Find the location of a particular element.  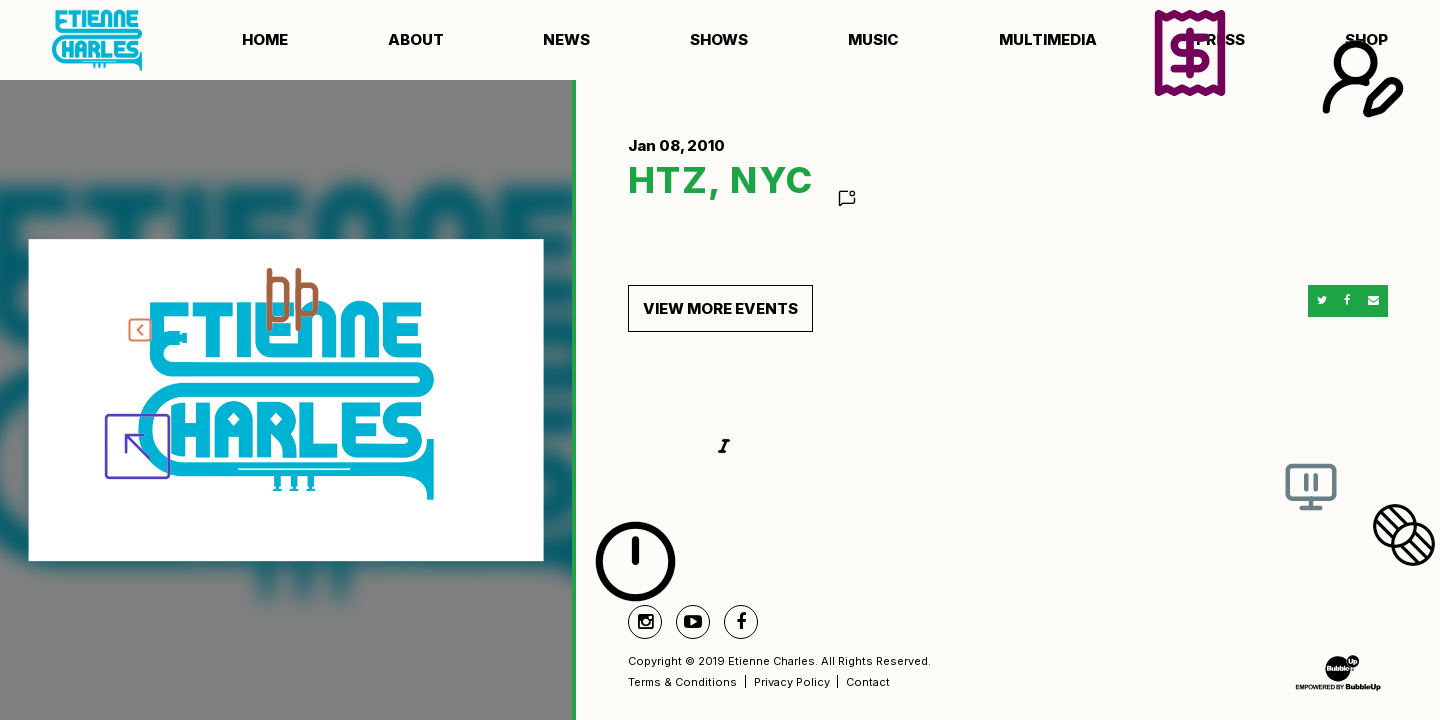

exclude overlapping elements from selection is located at coordinates (1404, 535).